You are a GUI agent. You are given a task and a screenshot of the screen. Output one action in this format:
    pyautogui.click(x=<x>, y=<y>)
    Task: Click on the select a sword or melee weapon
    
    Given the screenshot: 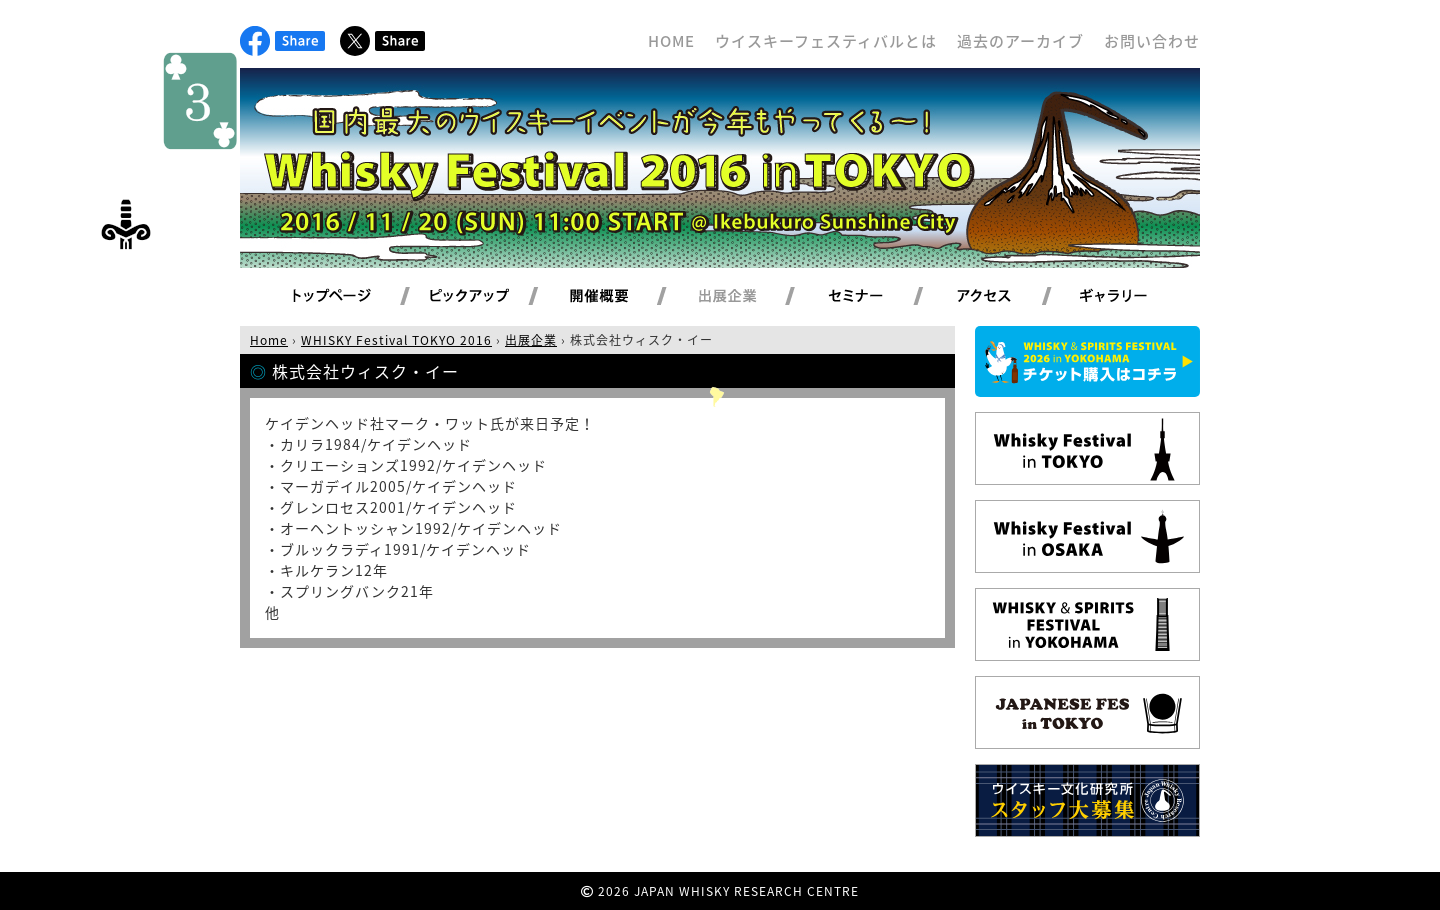 What is the action you would take?
    pyautogui.click(x=126, y=224)
    